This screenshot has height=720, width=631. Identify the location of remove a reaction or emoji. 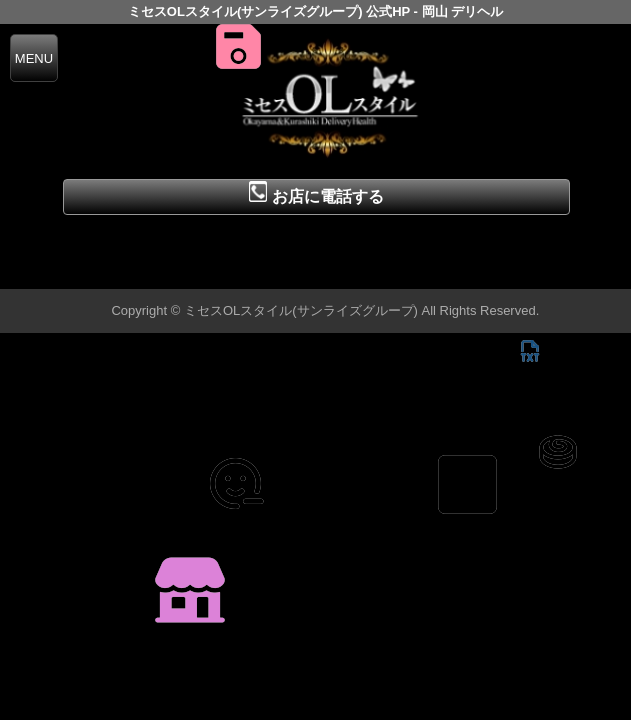
(235, 483).